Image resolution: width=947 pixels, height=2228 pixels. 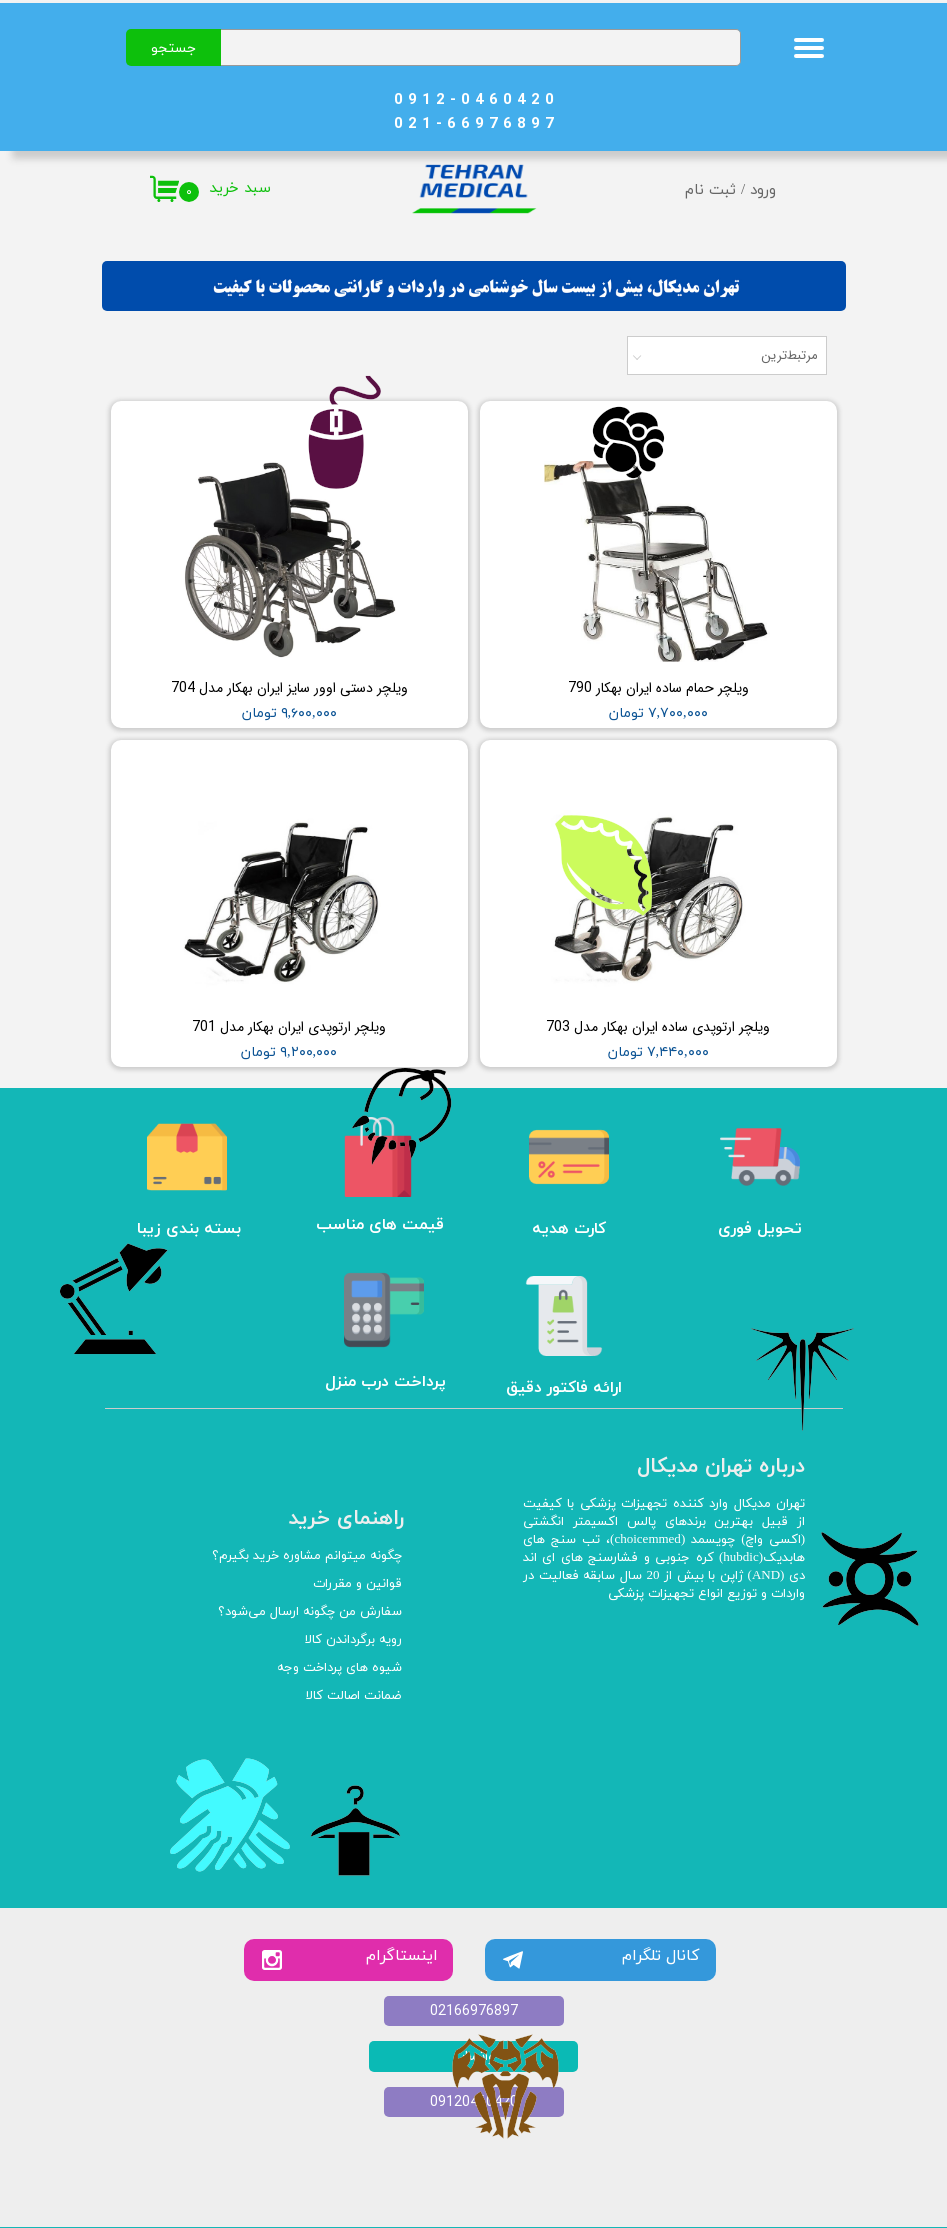 I want to click on equip gloves or hand gear, so click(x=230, y=1815).